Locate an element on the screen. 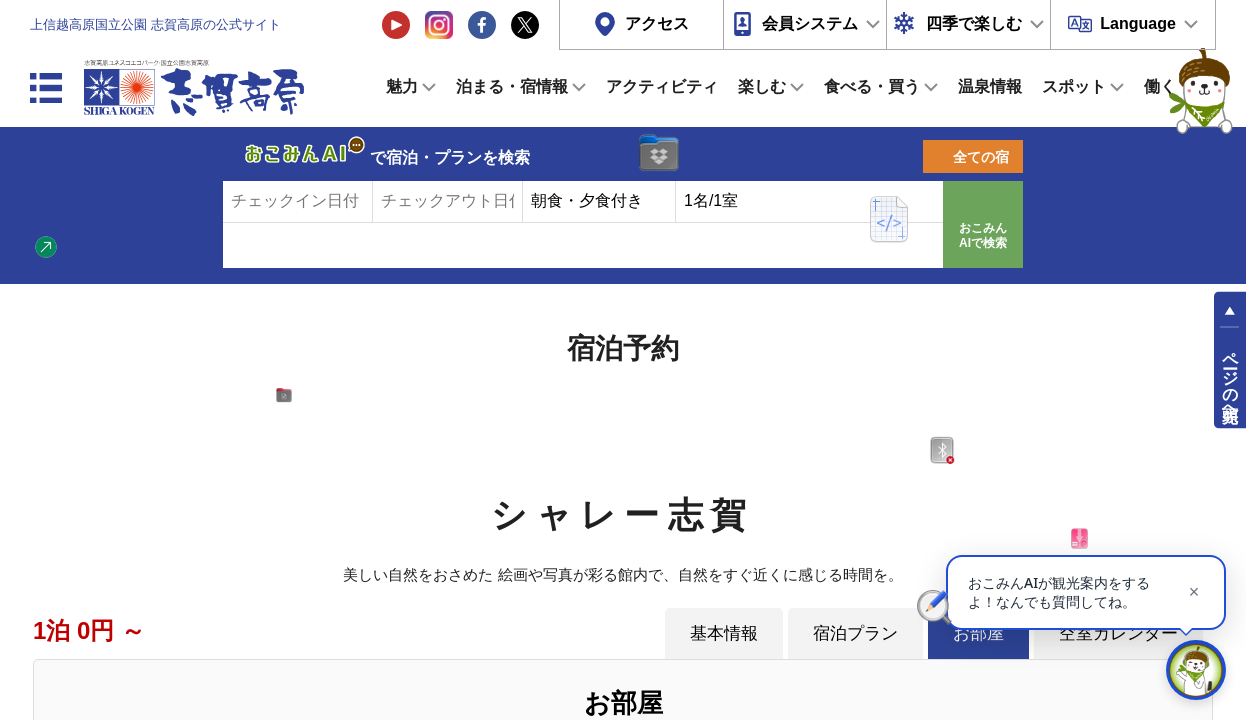  open your Dropbox folder is located at coordinates (659, 152).